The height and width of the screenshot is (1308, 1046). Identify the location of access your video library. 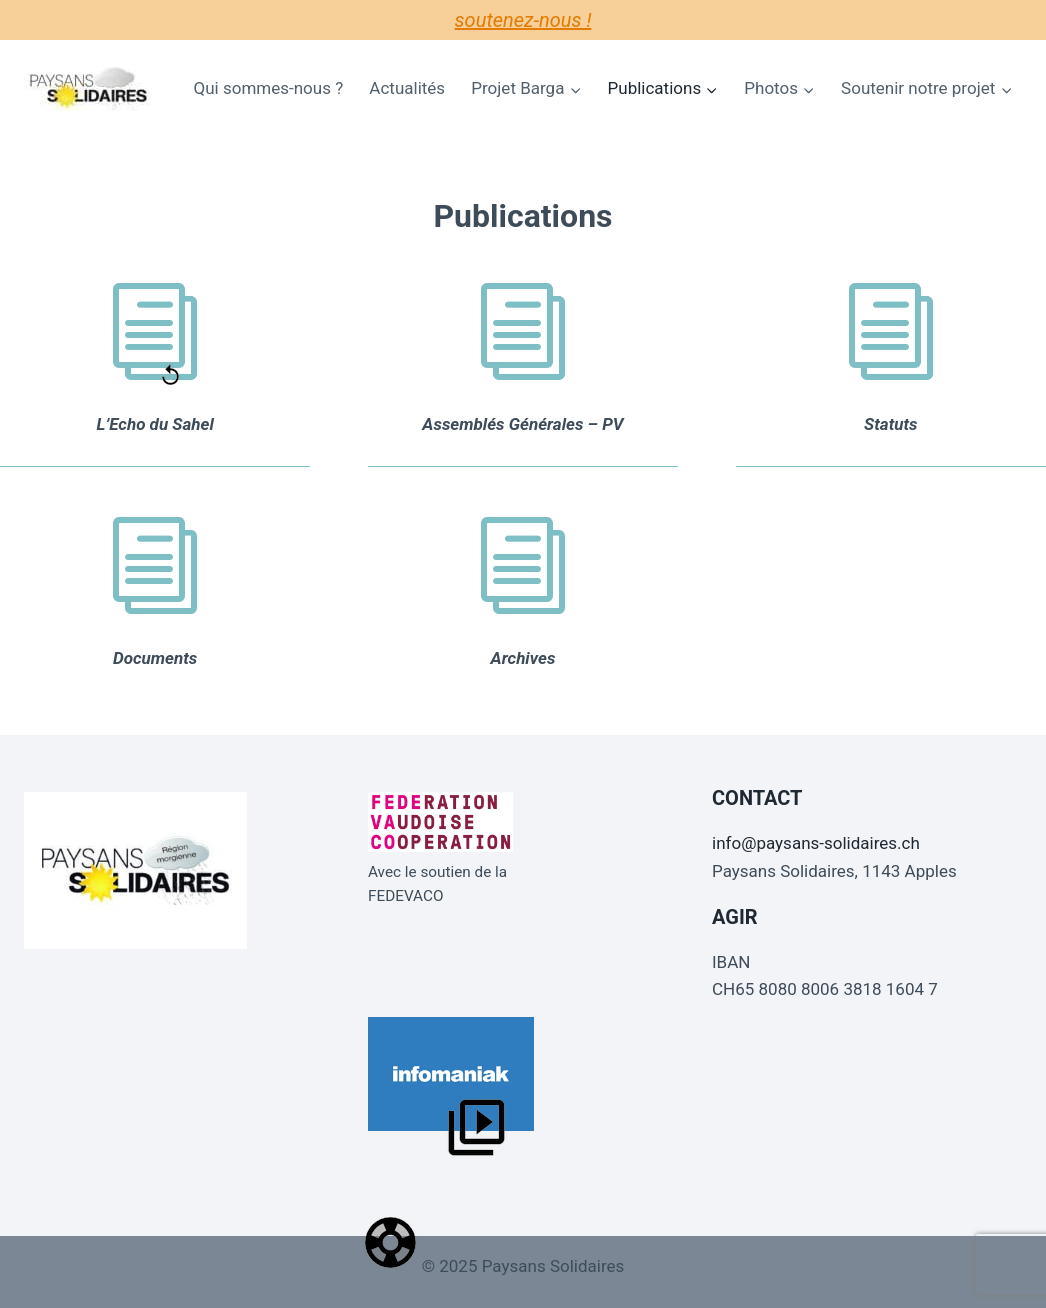
(476, 1127).